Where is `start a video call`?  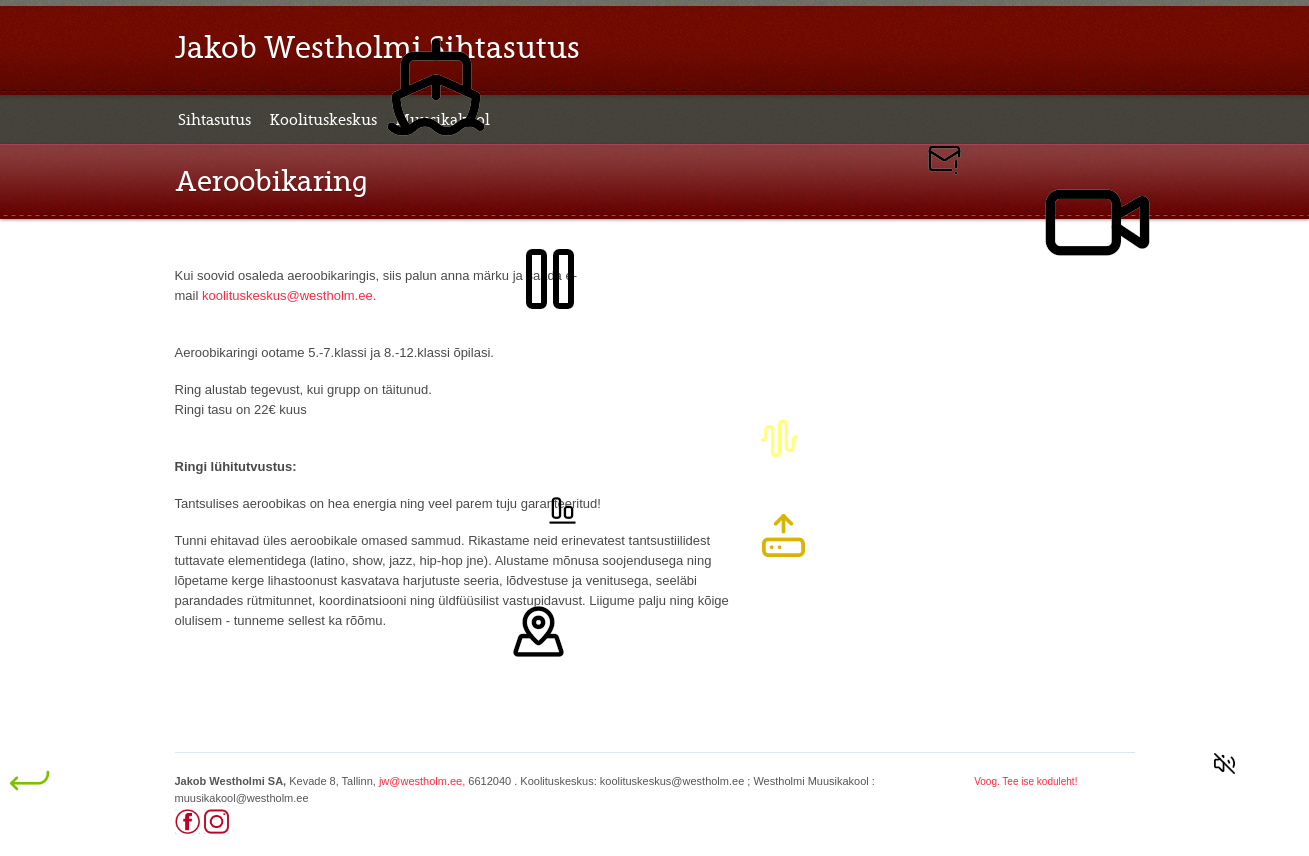 start a video call is located at coordinates (1097, 222).